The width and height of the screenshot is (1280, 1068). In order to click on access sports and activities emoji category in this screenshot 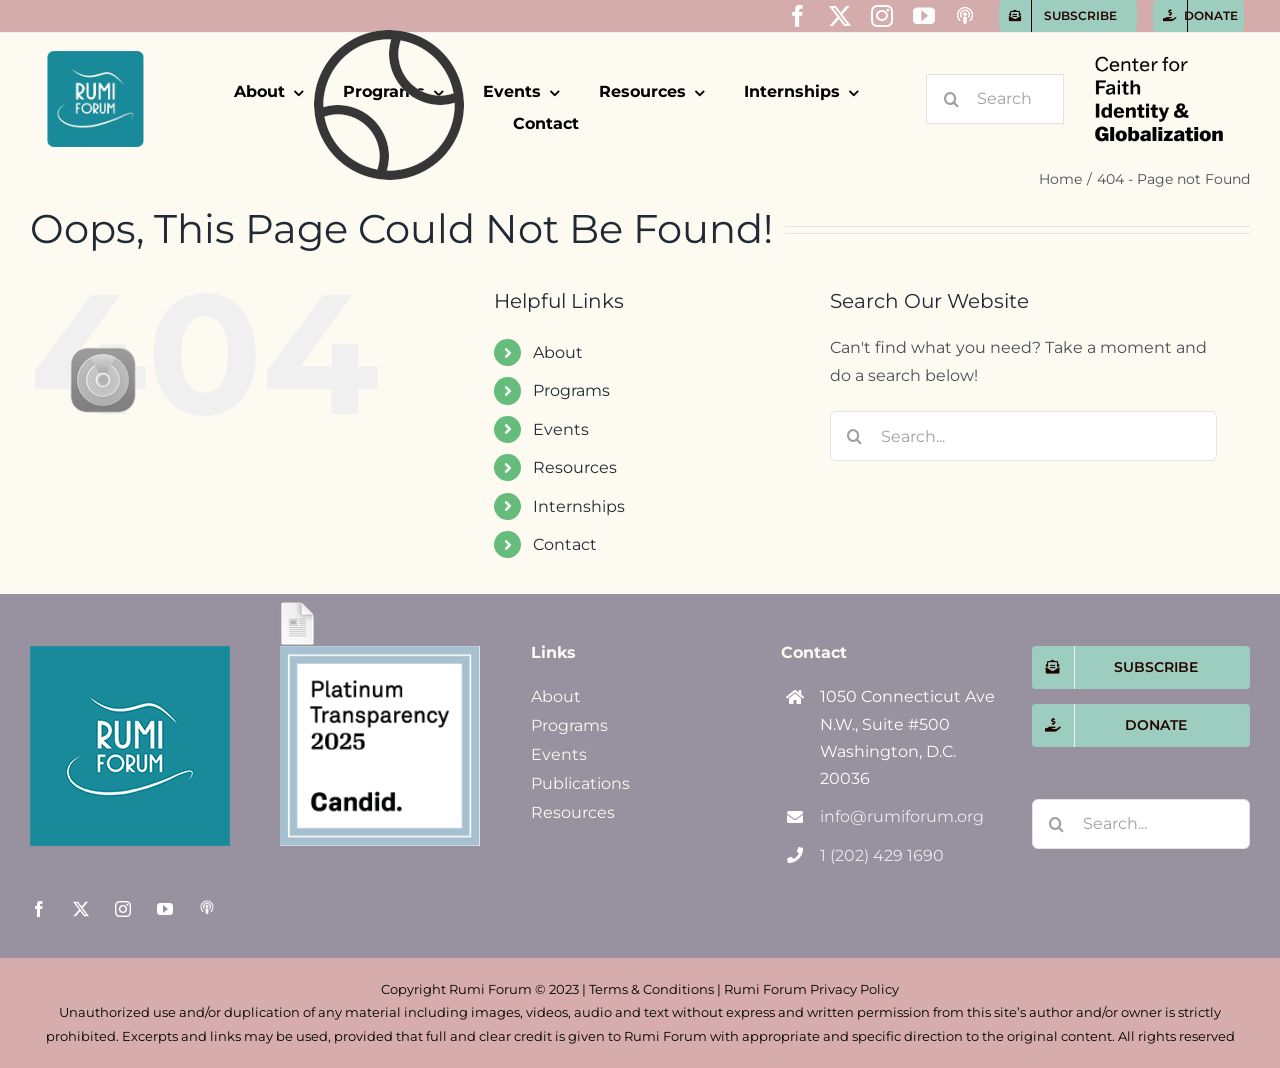, I will do `click(389, 105)`.